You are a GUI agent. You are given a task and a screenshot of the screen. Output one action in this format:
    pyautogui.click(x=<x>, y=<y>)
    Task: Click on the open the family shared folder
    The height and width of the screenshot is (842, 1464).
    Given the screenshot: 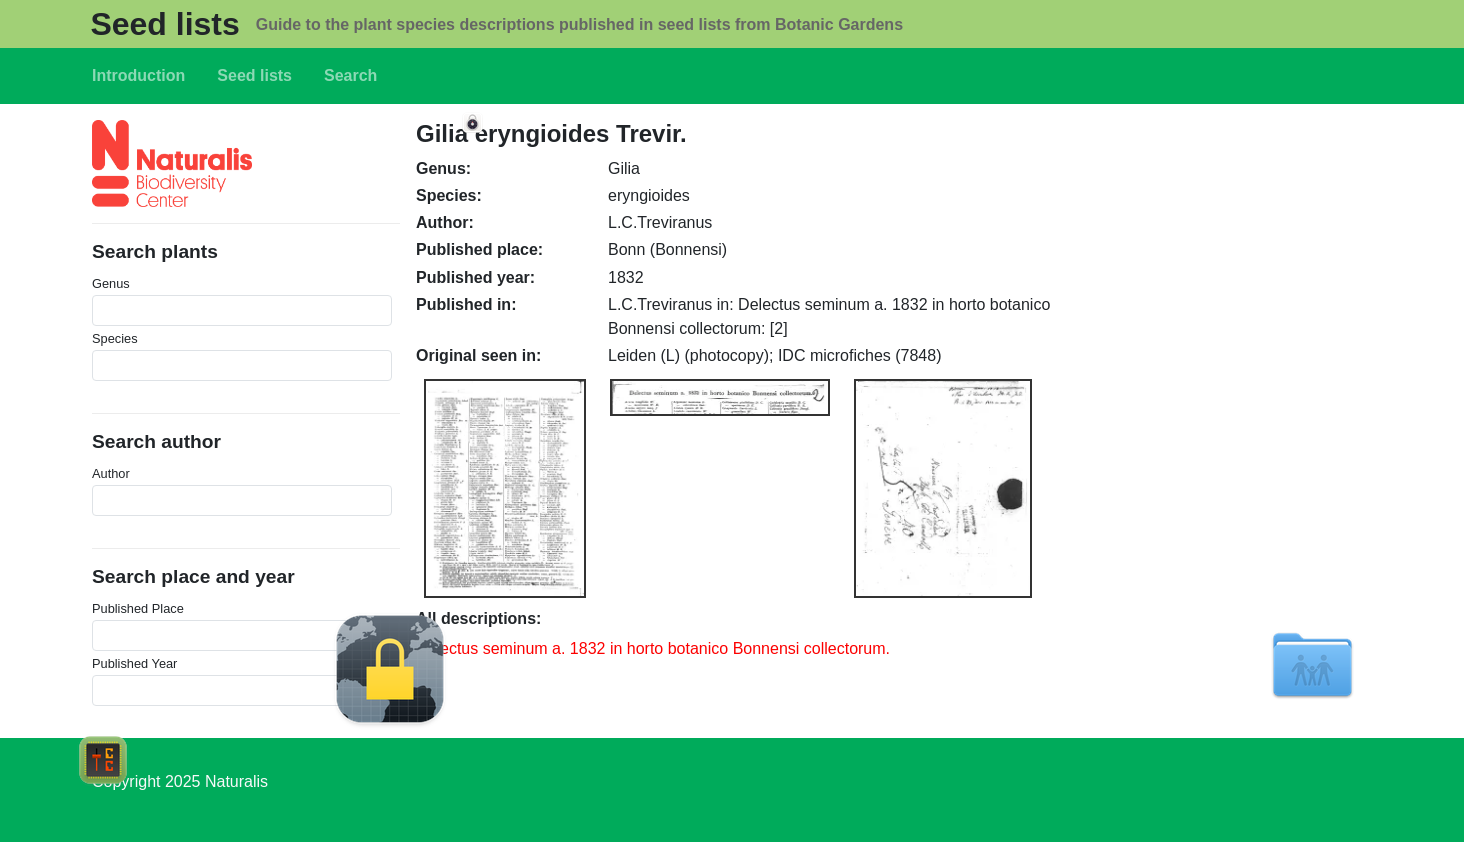 What is the action you would take?
    pyautogui.click(x=1312, y=664)
    